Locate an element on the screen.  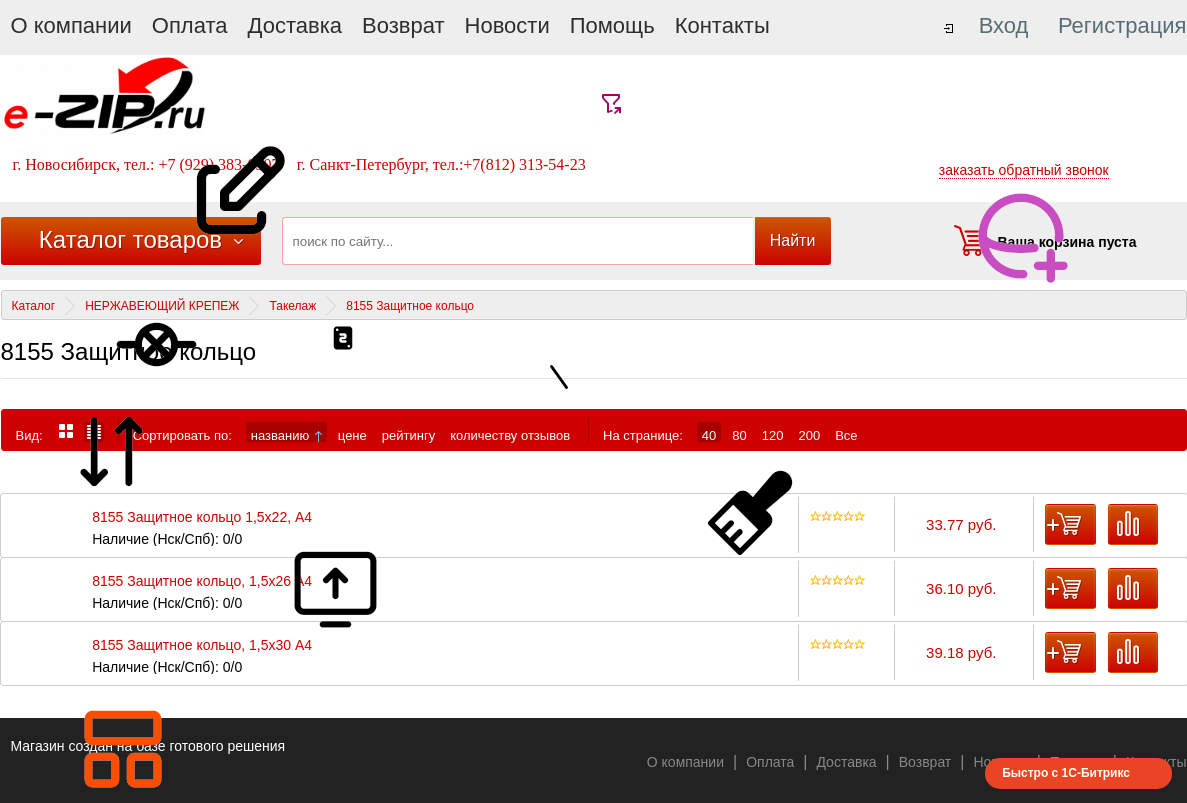
switch to top panel layout view is located at coordinates (123, 749).